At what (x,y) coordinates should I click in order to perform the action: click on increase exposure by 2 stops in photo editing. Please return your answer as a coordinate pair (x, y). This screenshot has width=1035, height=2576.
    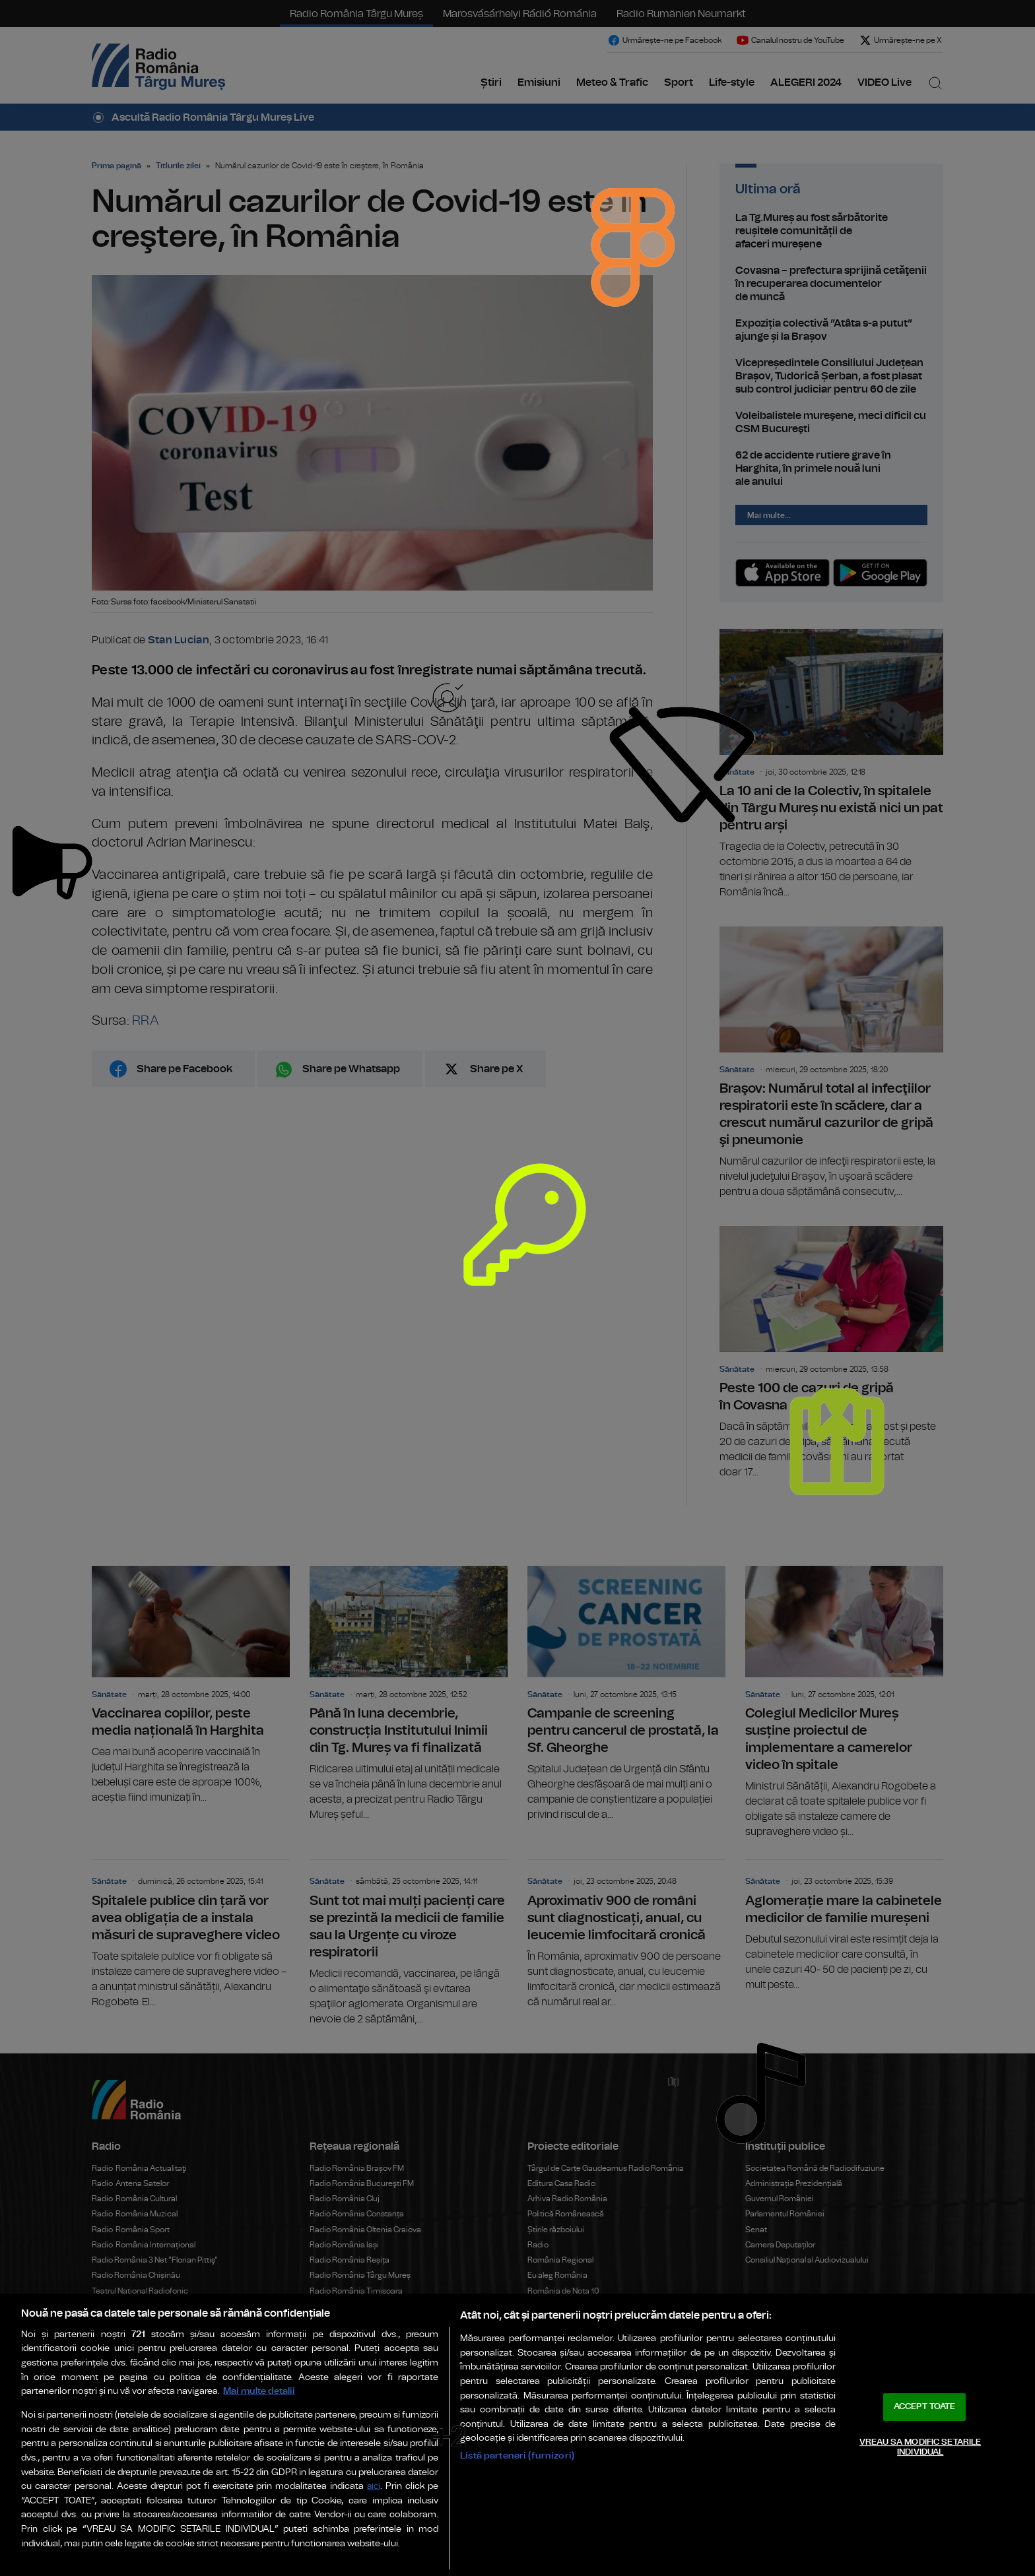
    Looking at the image, I should click on (450, 2437).